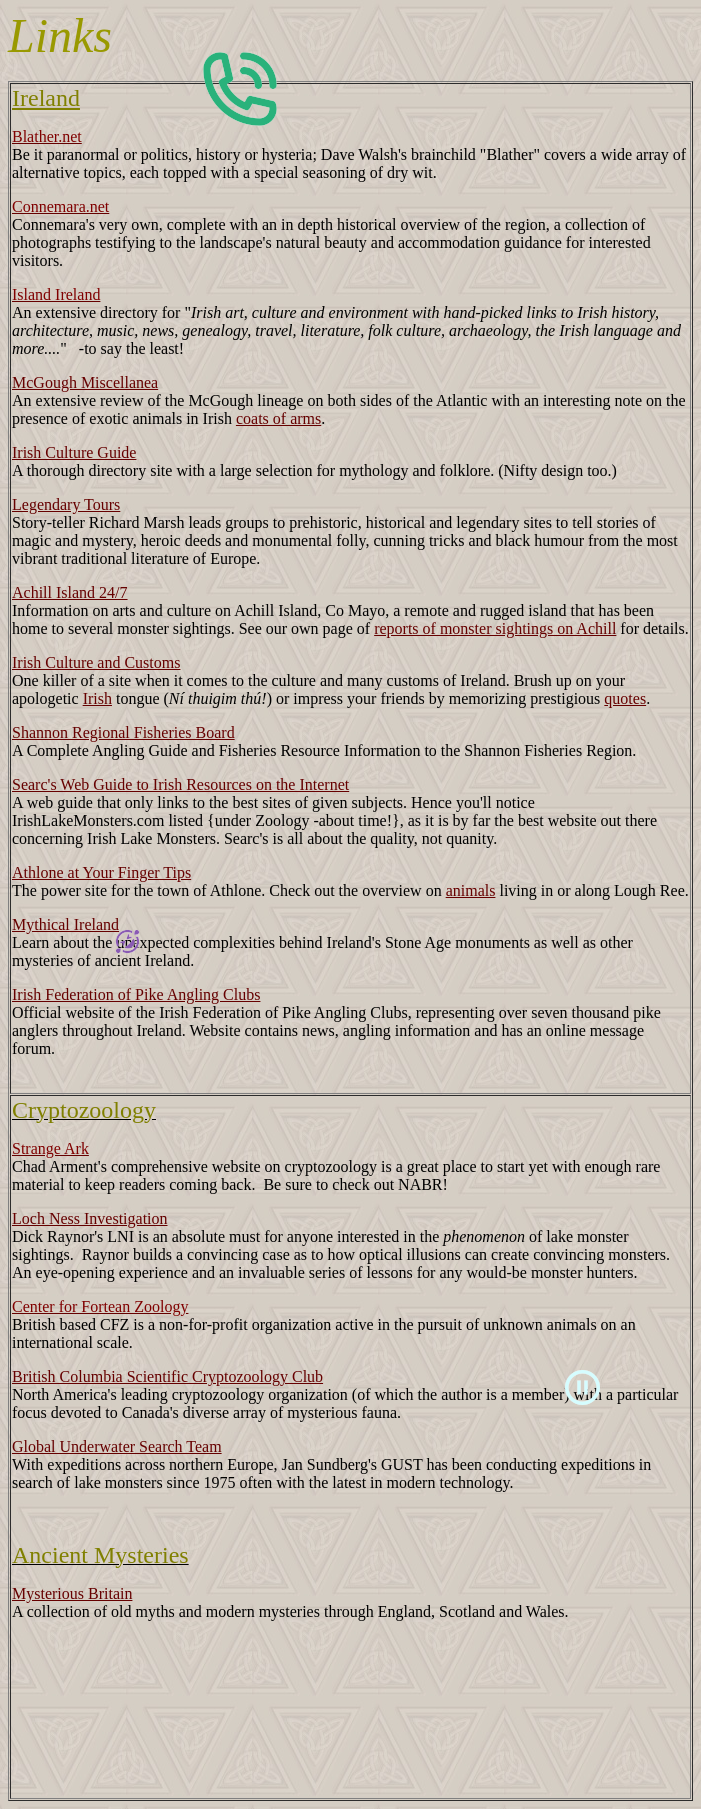  I want to click on pause media playback, so click(582, 1387).